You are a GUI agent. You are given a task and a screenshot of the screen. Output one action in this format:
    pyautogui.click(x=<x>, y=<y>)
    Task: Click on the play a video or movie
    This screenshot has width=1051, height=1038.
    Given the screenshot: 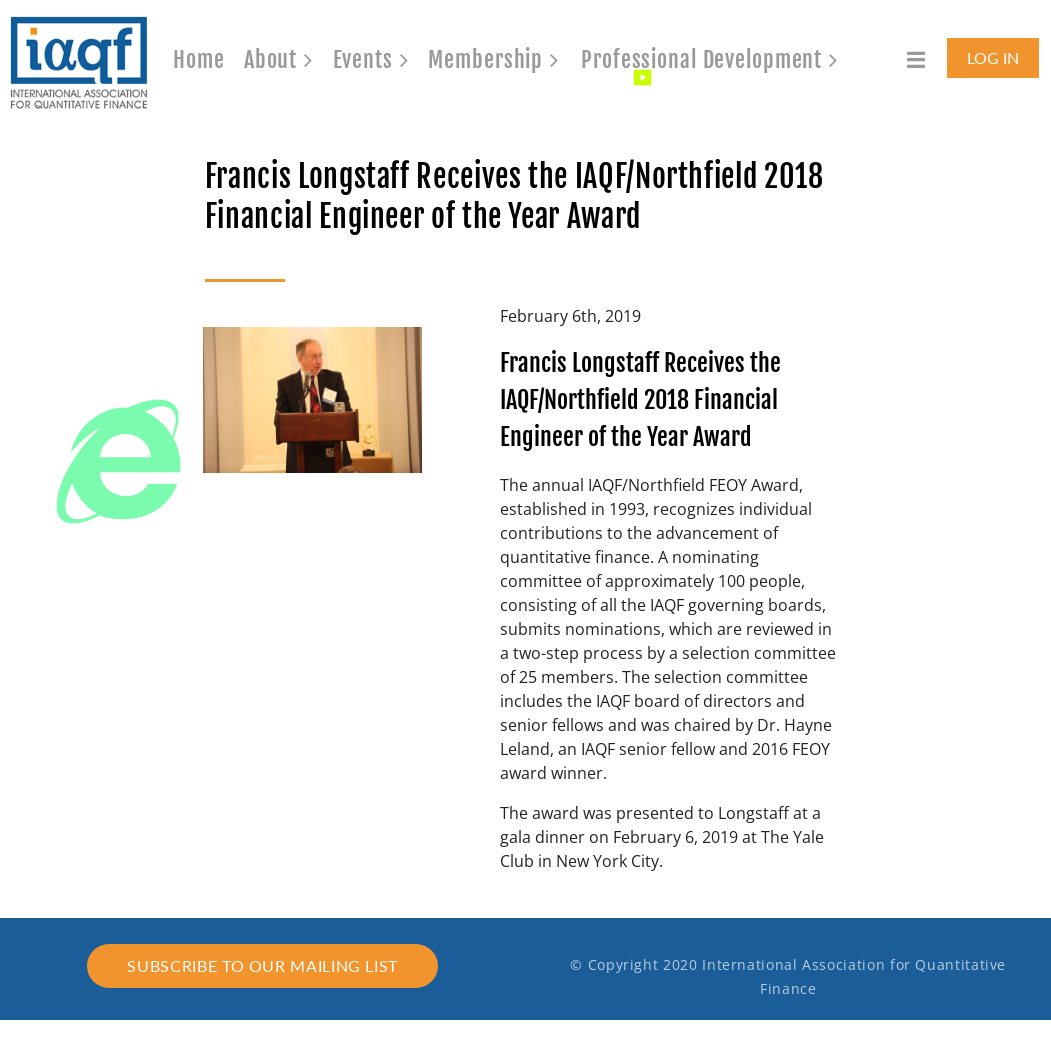 What is the action you would take?
    pyautogui.click(x=642, y=77)
    